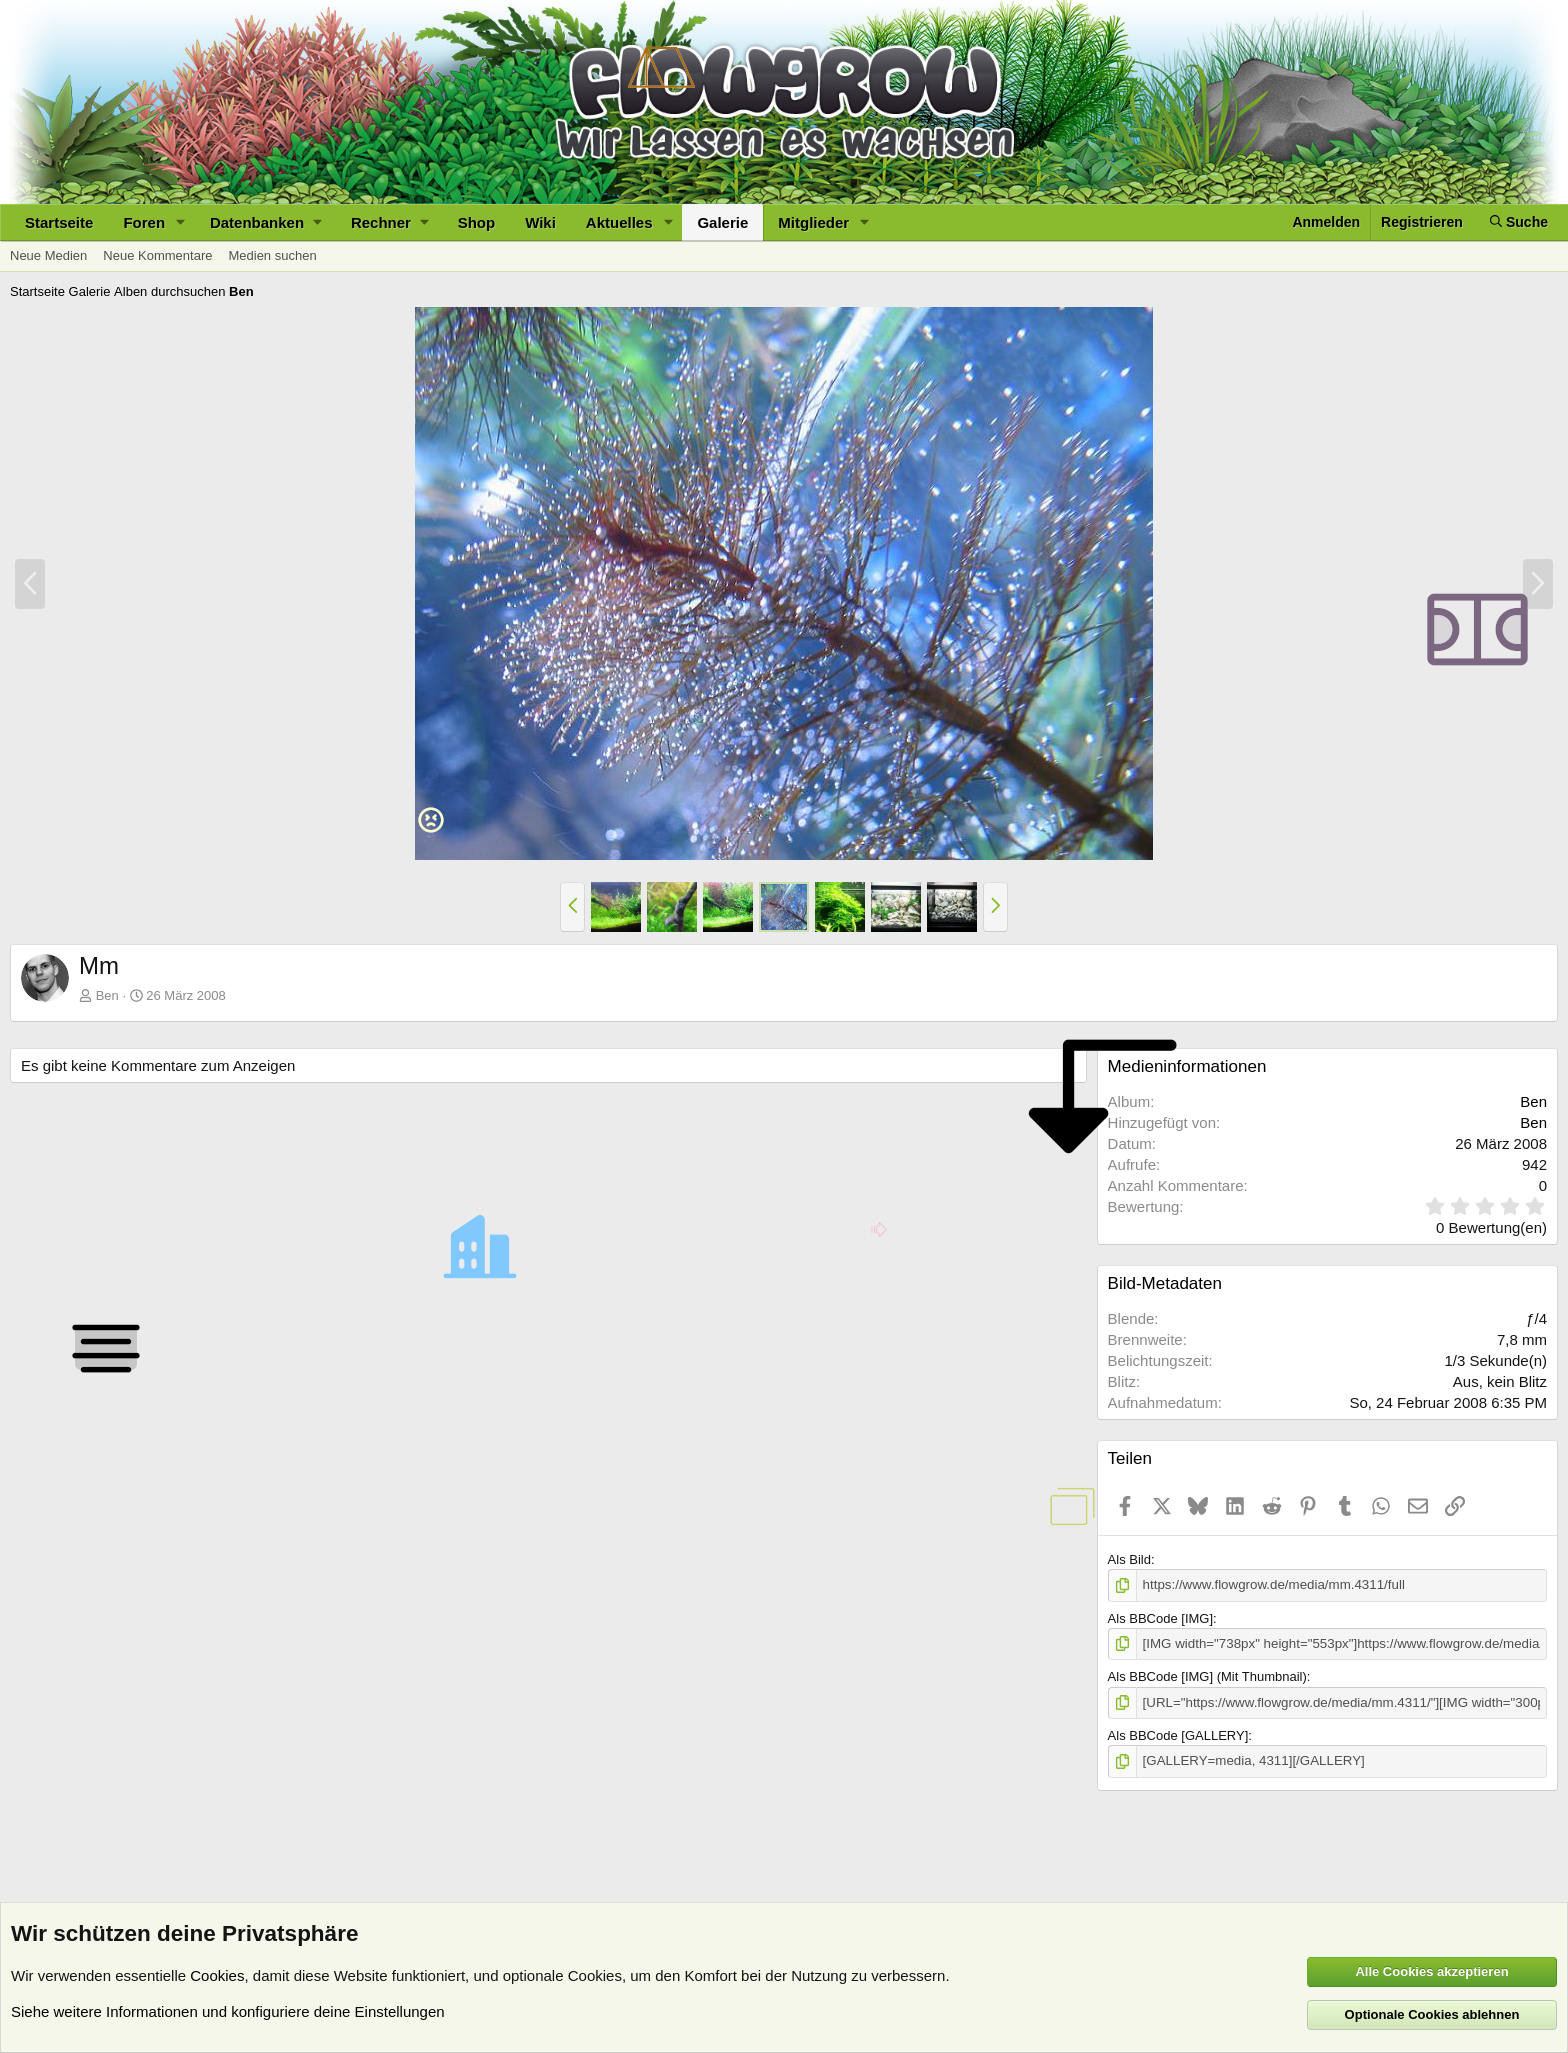 Image resolution: width=1568 pixels, height=2053 pixels. Describe the element at coordinates (431, 820) in the screenshot. I see `express dissatisfaction or negative feedback` at that location.